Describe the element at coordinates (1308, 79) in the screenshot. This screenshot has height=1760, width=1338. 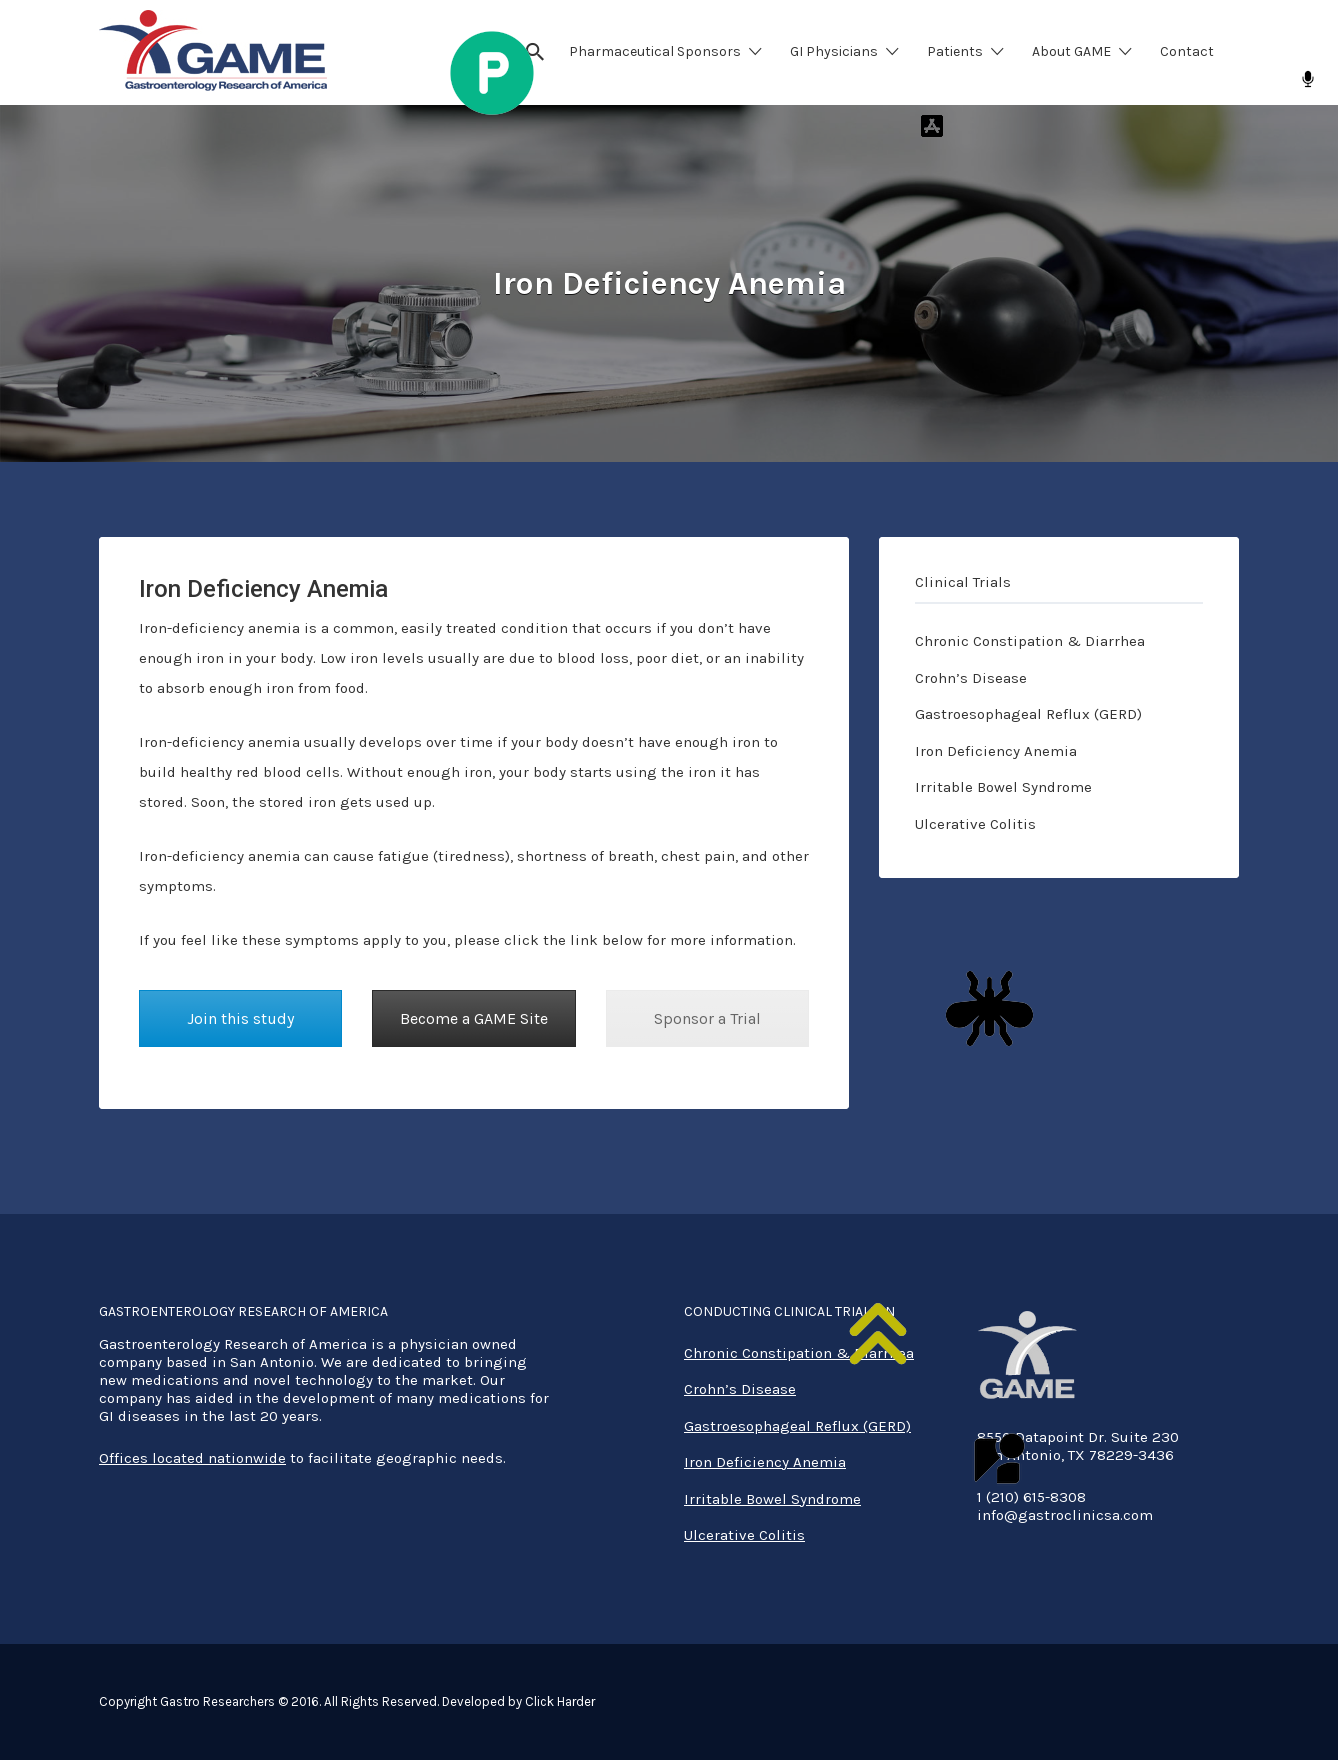
I see `tap to start voice input` at that location.